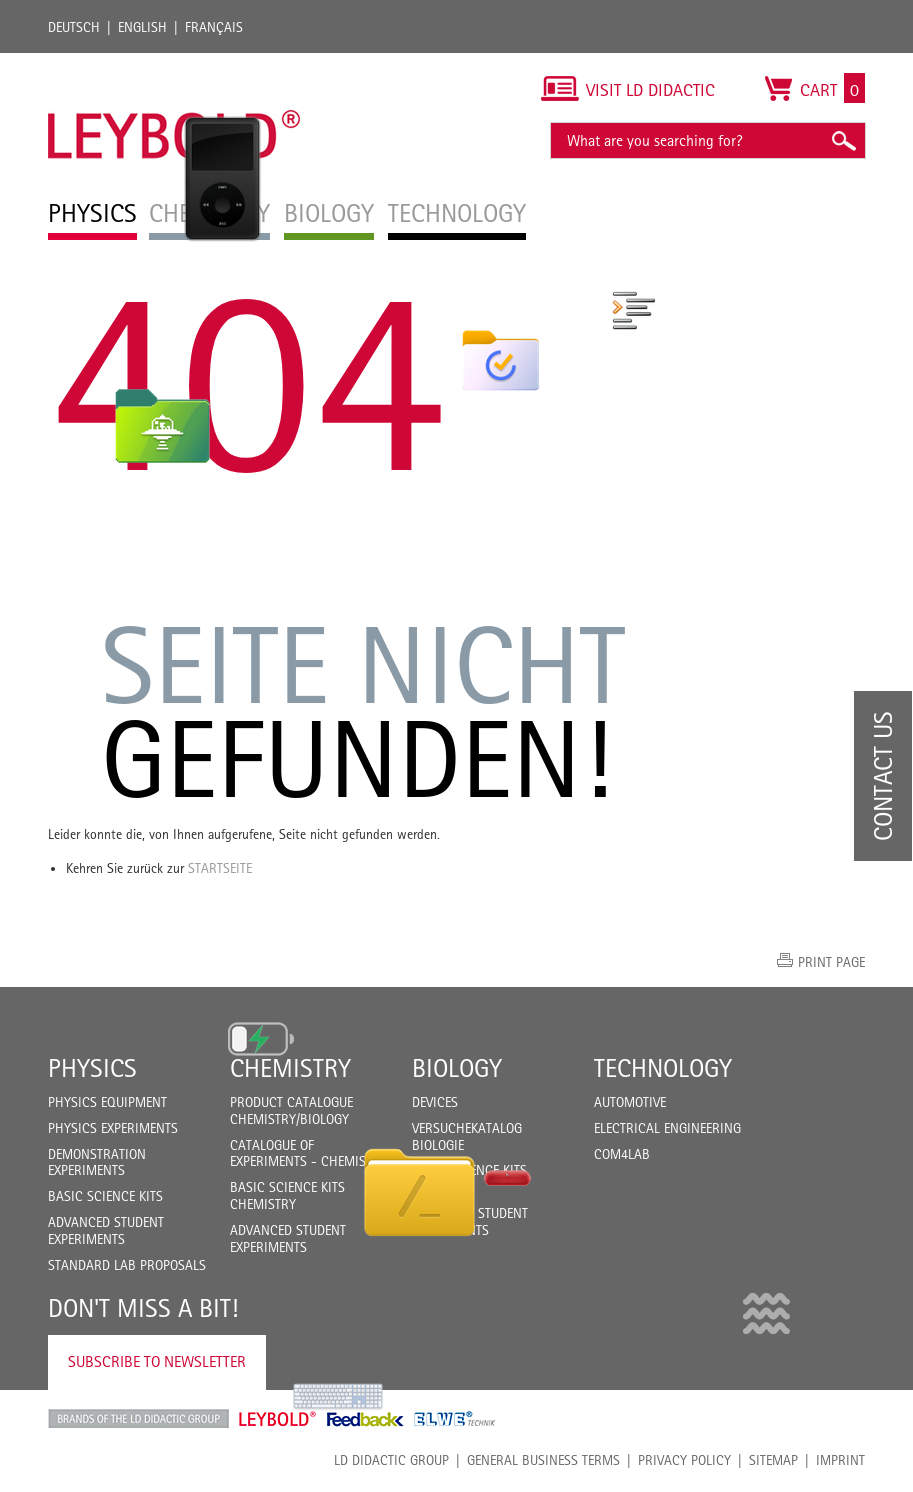 This screenshot has width=913, height=1492. What do you see at coordinates (338, 1396) in the screenshot?
I see `connect a bluetooth keyboard` at bounding box center [338, 1396].